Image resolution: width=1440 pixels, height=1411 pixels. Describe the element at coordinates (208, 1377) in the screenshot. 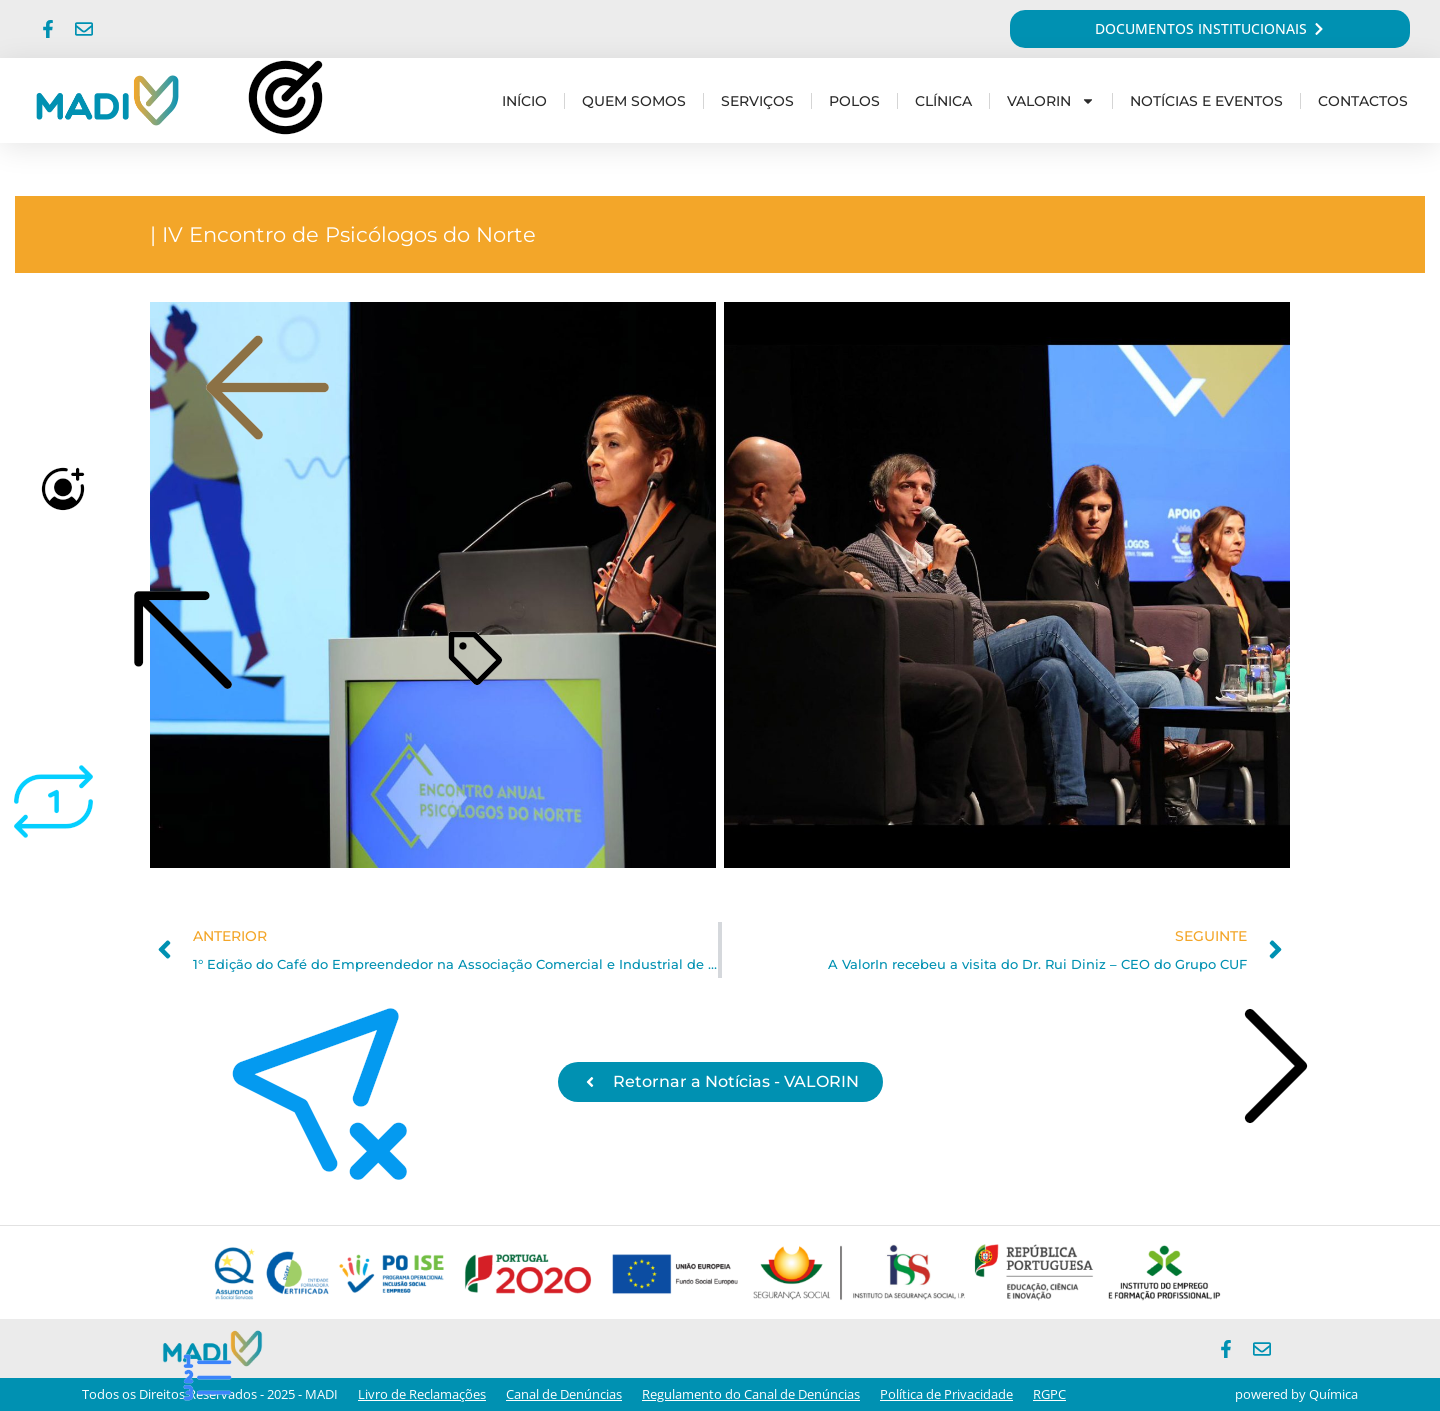

I see `format text as a numbered list` at that location.